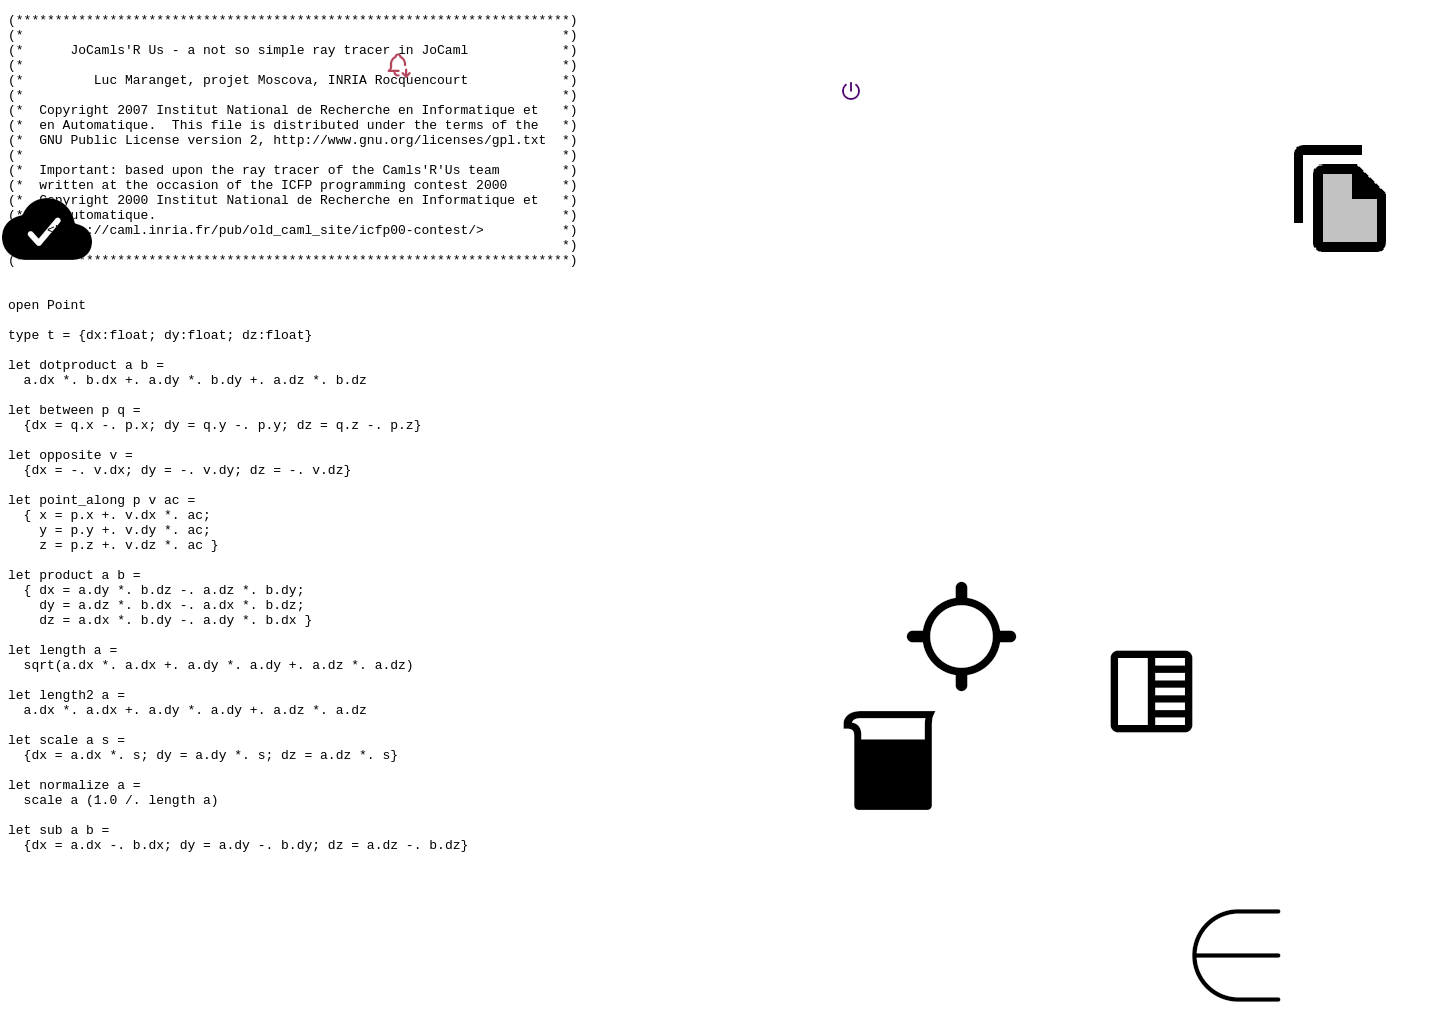 This screenshot has height=1034, width=1444. Describe the element at coordinates (851, 91) in the screenshot. I see `turn off or shut down the device` at that location.